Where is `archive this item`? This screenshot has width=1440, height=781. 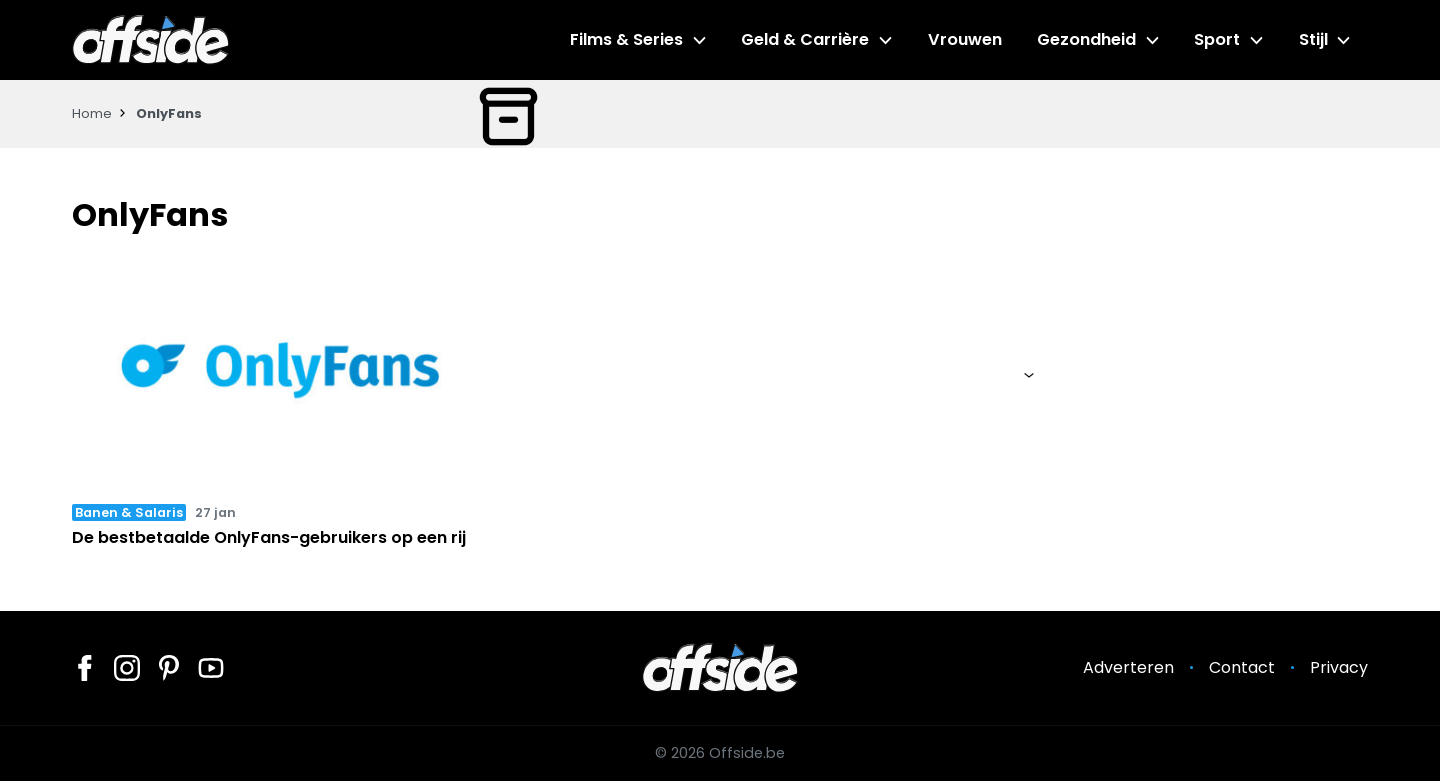 archive this item is located at coordinates (508, 116).